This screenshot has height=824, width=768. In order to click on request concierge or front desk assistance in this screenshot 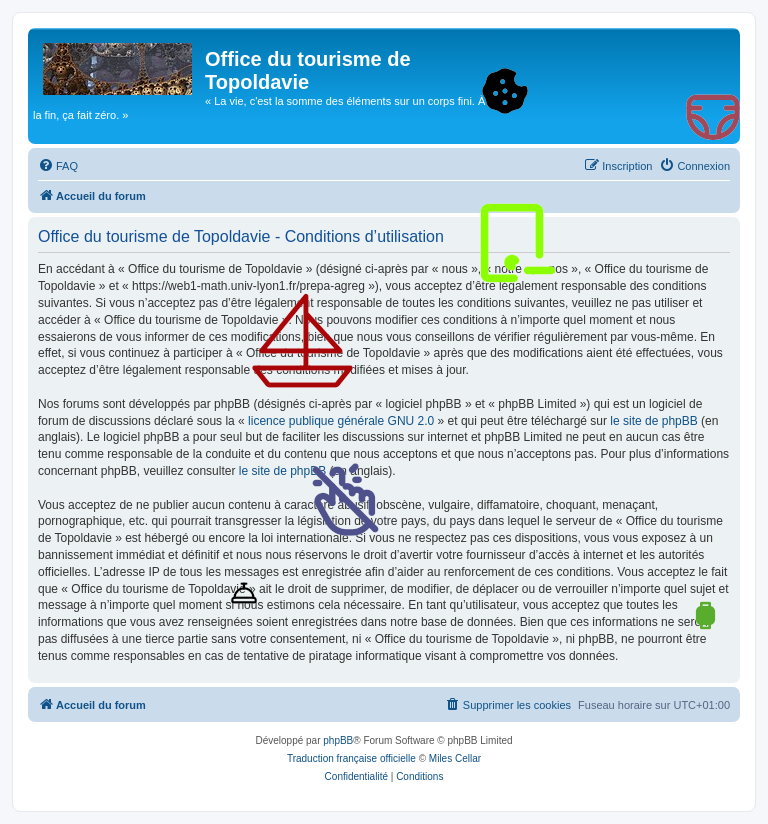, I will do `click(244, 593)`.